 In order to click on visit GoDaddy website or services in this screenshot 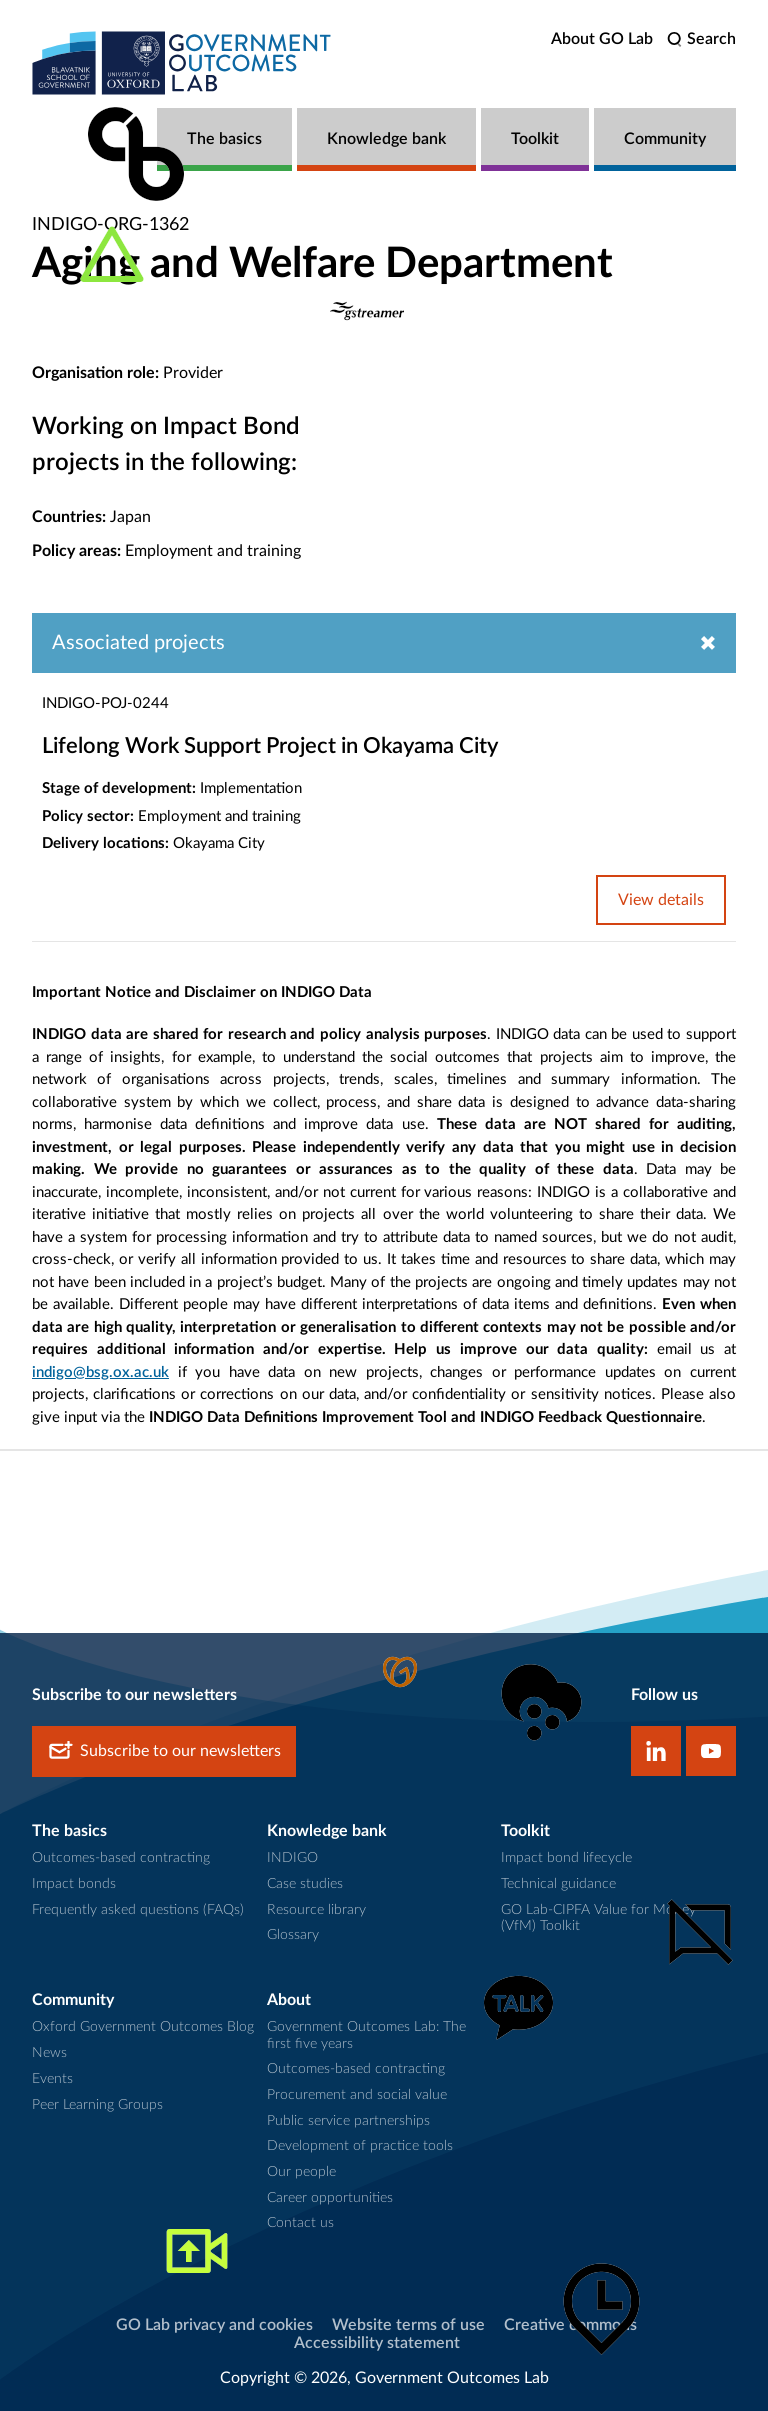, I will do `click(400, 1672)`.